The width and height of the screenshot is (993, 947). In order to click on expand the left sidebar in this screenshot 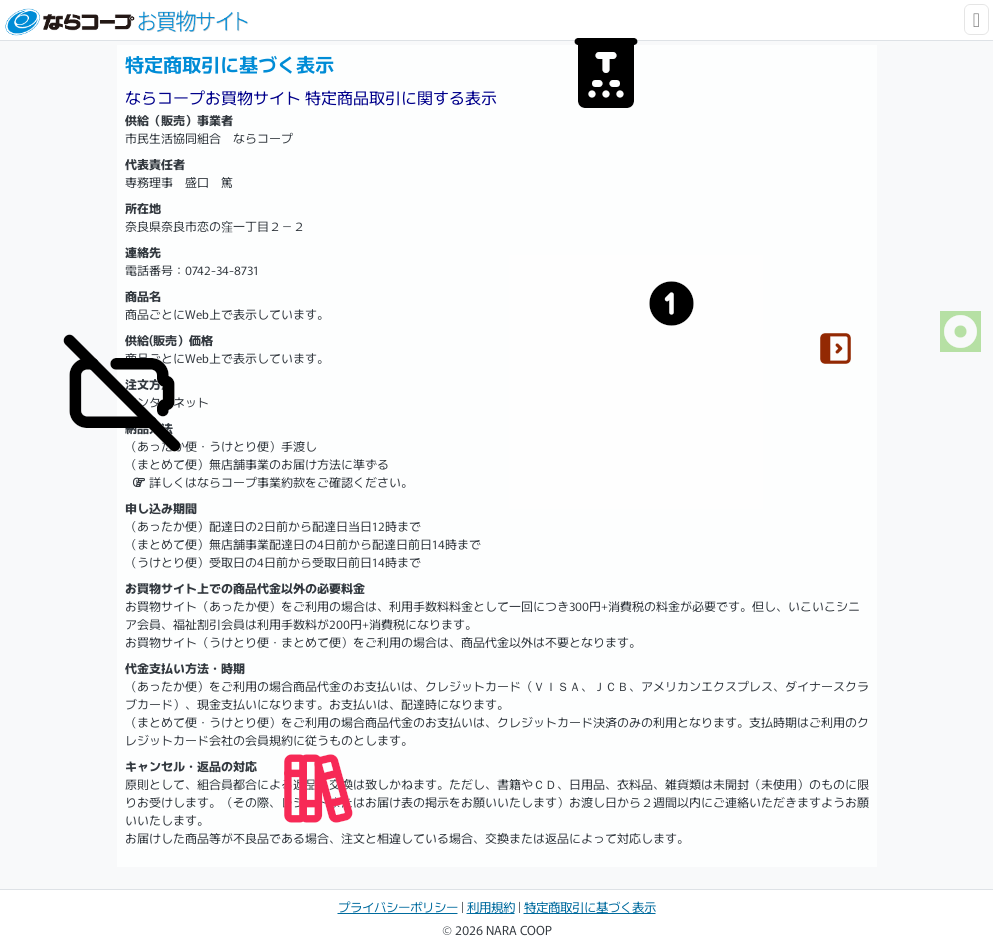, I will do `click(835, 348)`.